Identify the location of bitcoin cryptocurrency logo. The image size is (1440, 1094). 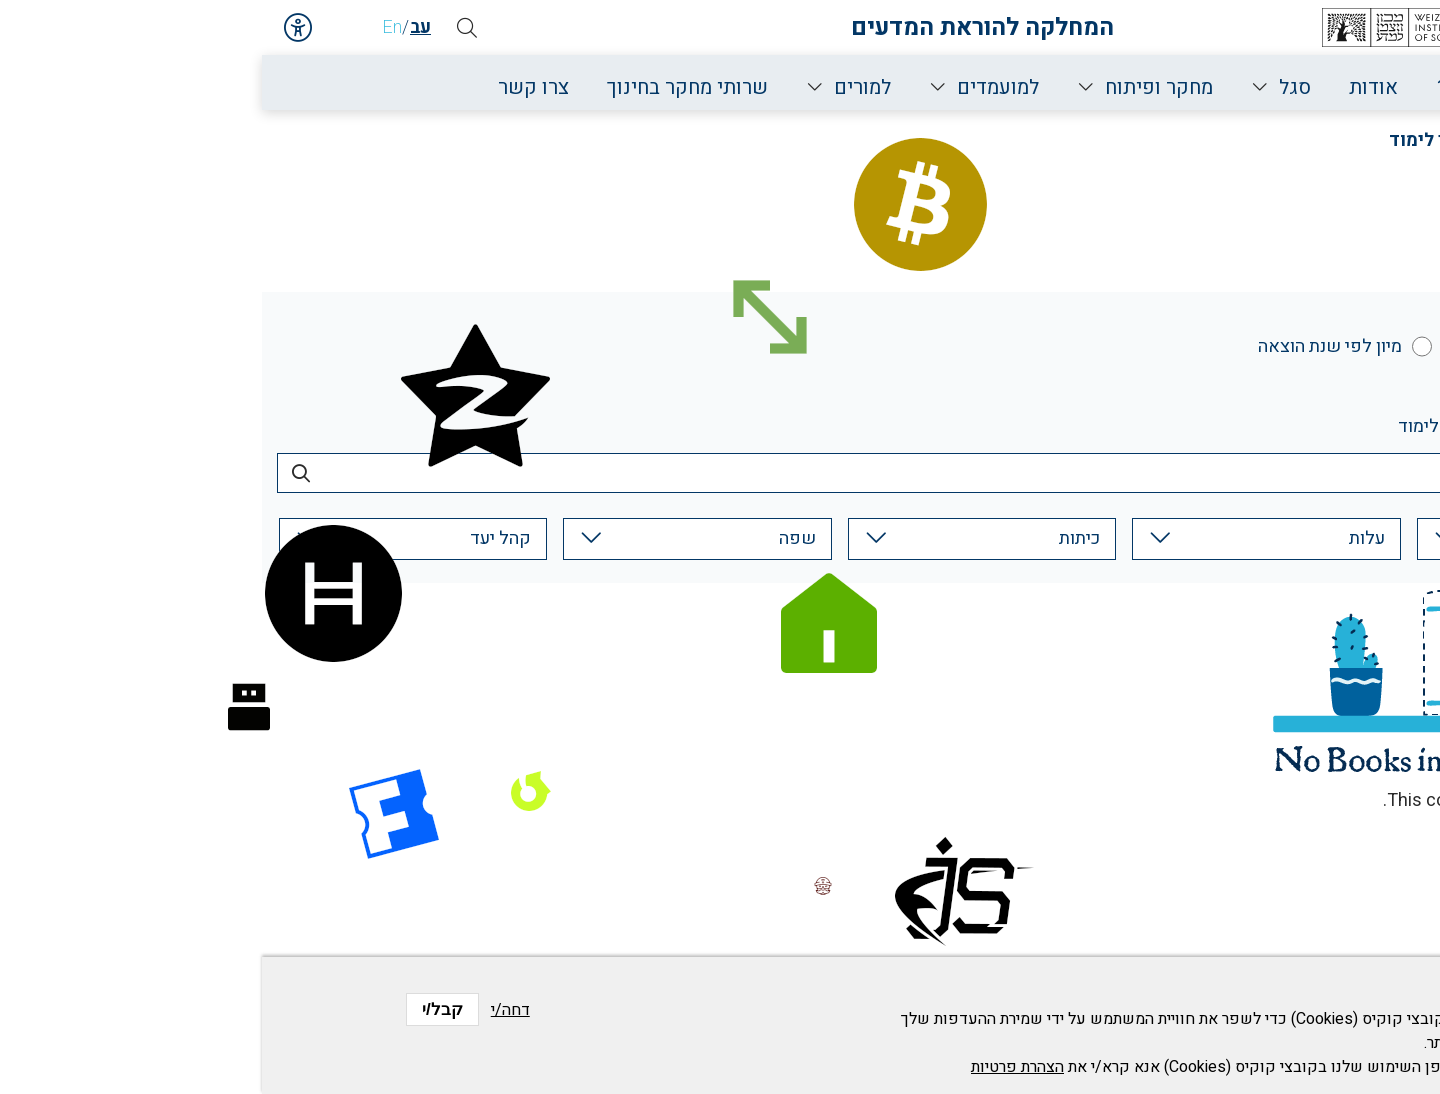
(920, 204).